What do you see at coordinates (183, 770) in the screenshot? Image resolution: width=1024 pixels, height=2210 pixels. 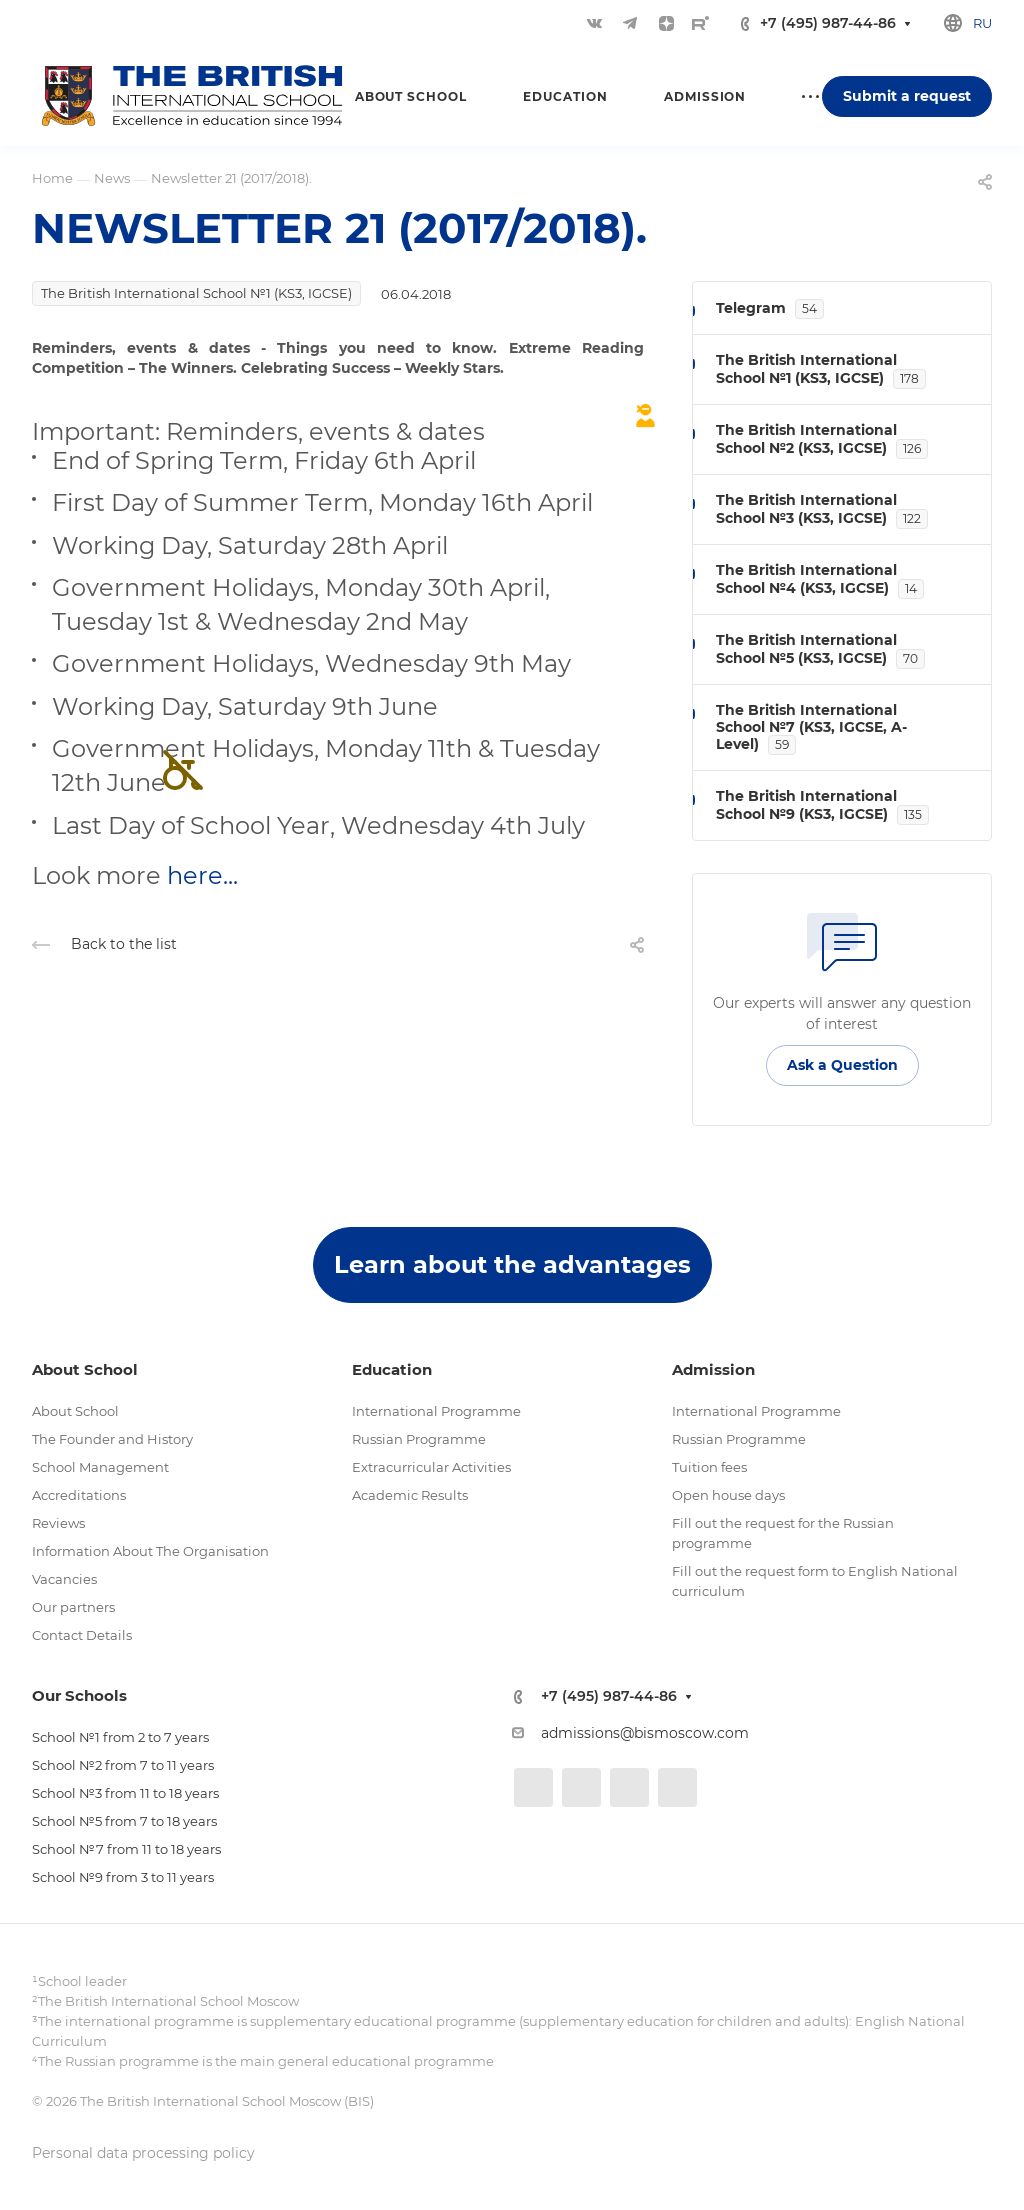 I see `indicates wheelchair accessibility is unavailable` at bounding box center [183, 770].